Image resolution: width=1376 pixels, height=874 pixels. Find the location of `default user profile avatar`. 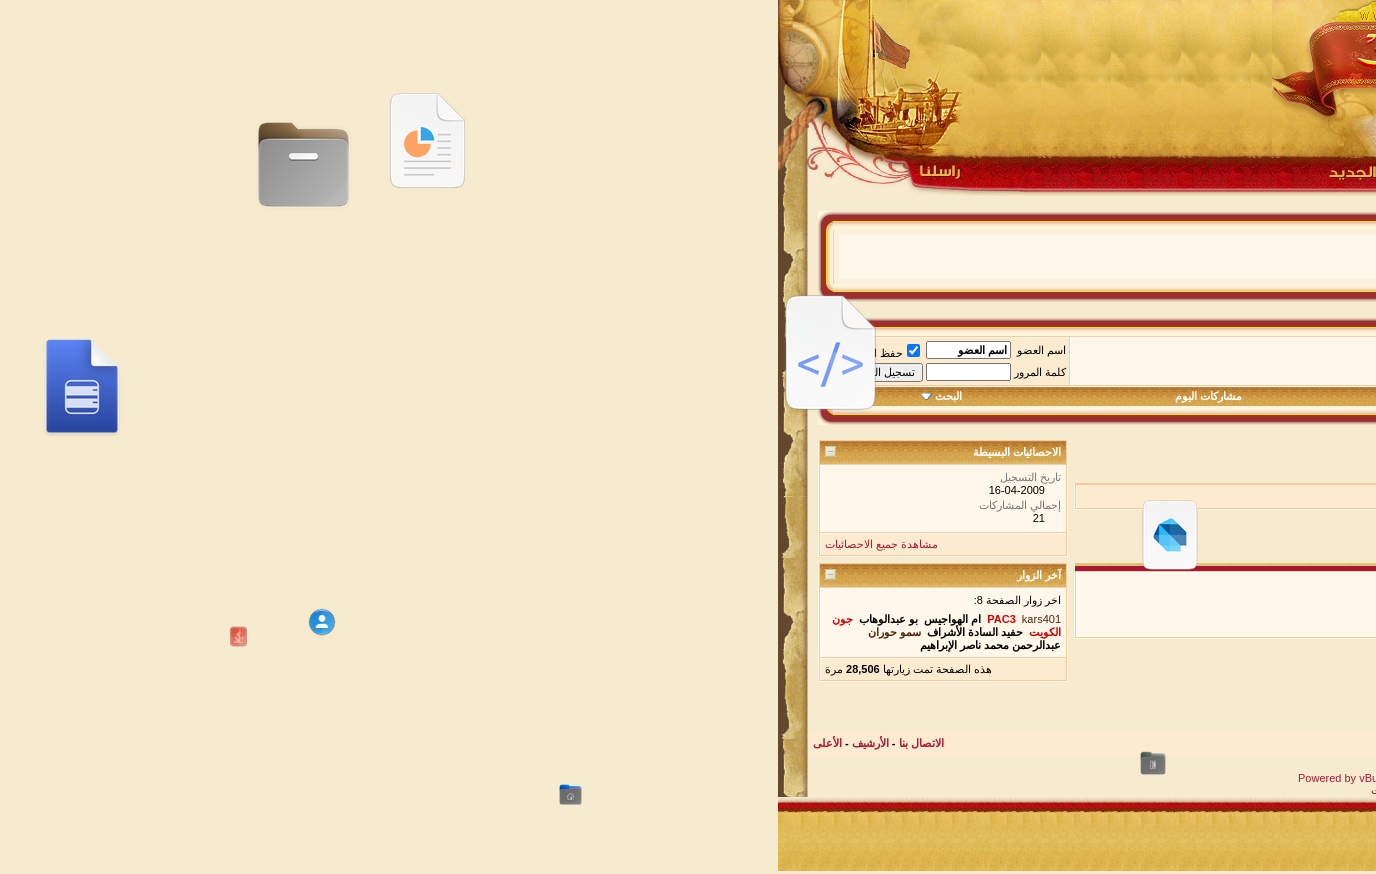

default user profile avatar is located at coordinates (322, 622).